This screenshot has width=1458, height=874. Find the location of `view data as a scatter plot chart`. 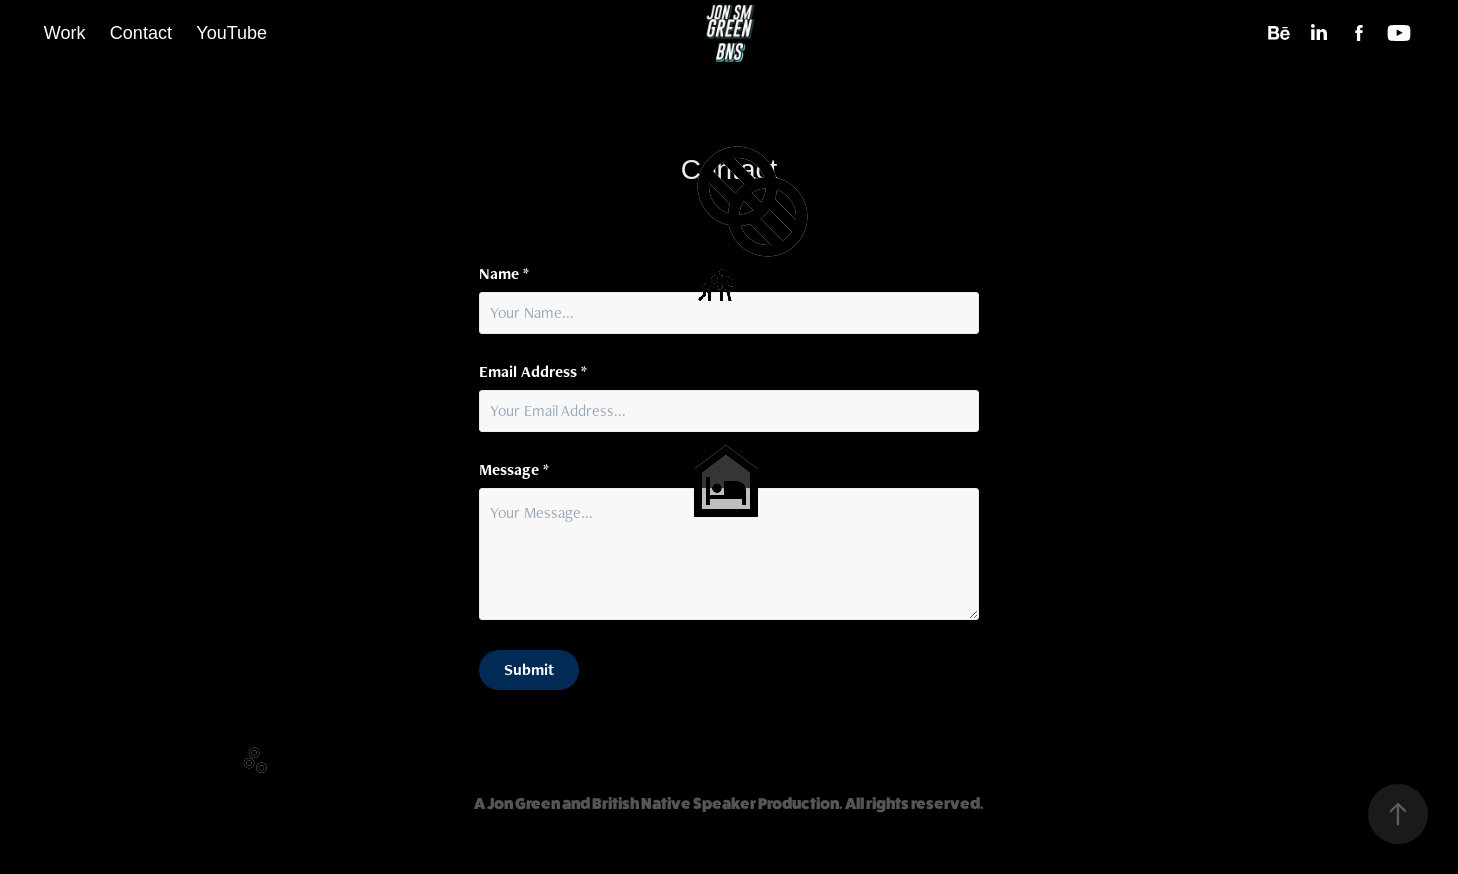

view data as a scatter plot chart is located at coordinates (255, 760).